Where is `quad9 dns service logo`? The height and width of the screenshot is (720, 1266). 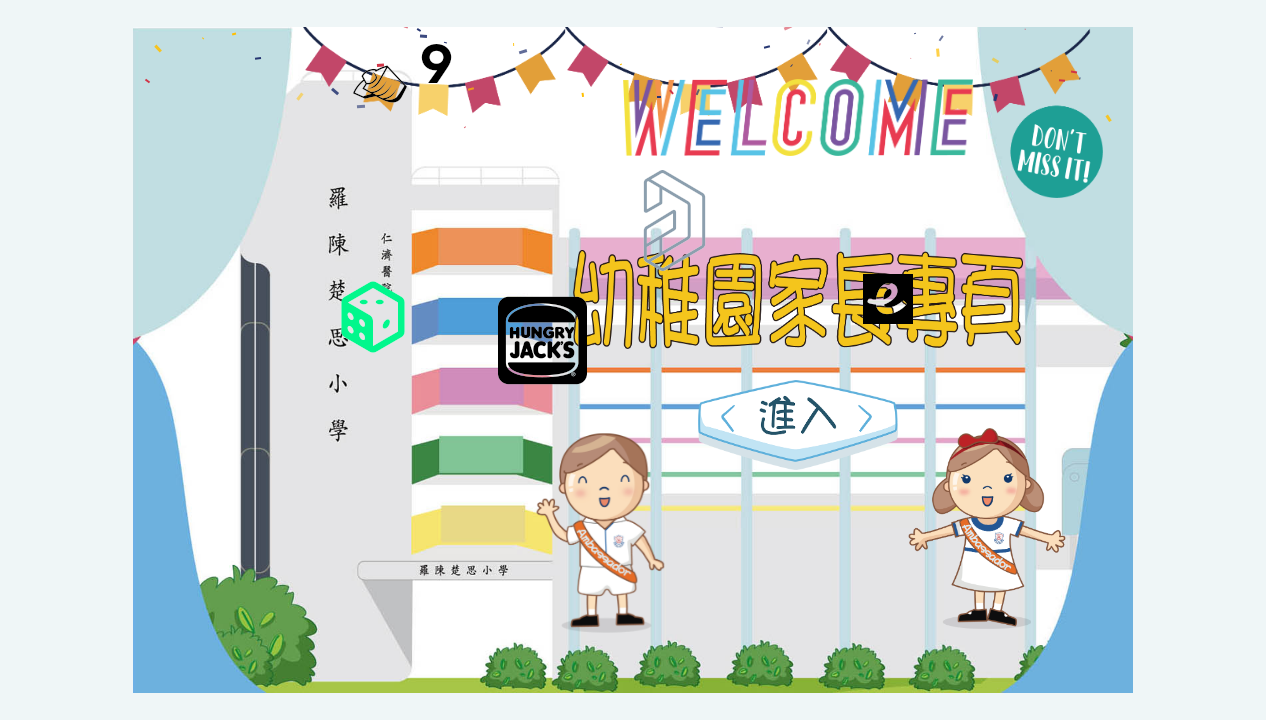 quad9 dns service logo is located at coordinates (436, 63).